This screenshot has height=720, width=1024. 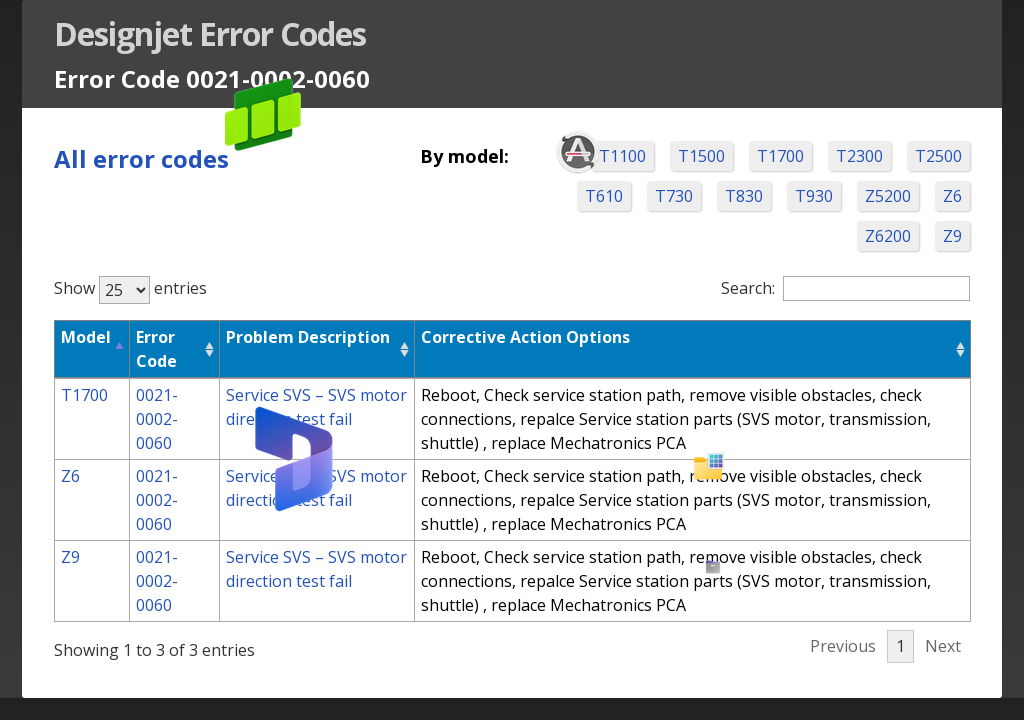 I want to click on open the file manager application, so click(x=713, y=567).